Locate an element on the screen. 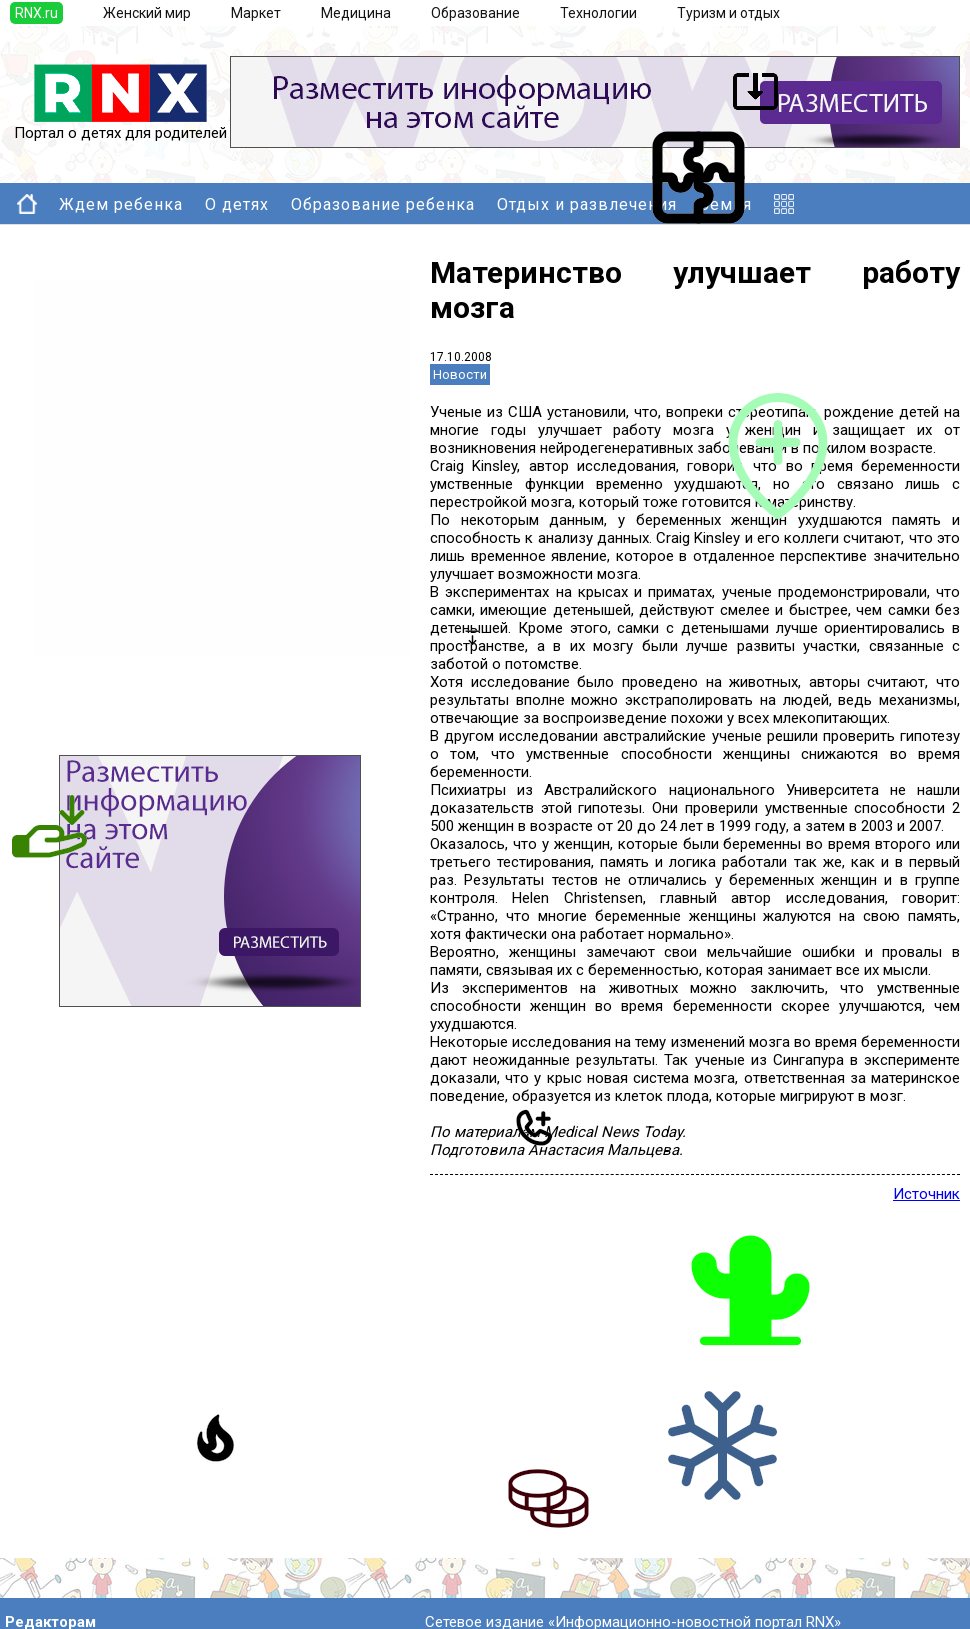 The width and height of the screenshot is (970, 1629). add a new contact is located at coordinates (535, 1127).